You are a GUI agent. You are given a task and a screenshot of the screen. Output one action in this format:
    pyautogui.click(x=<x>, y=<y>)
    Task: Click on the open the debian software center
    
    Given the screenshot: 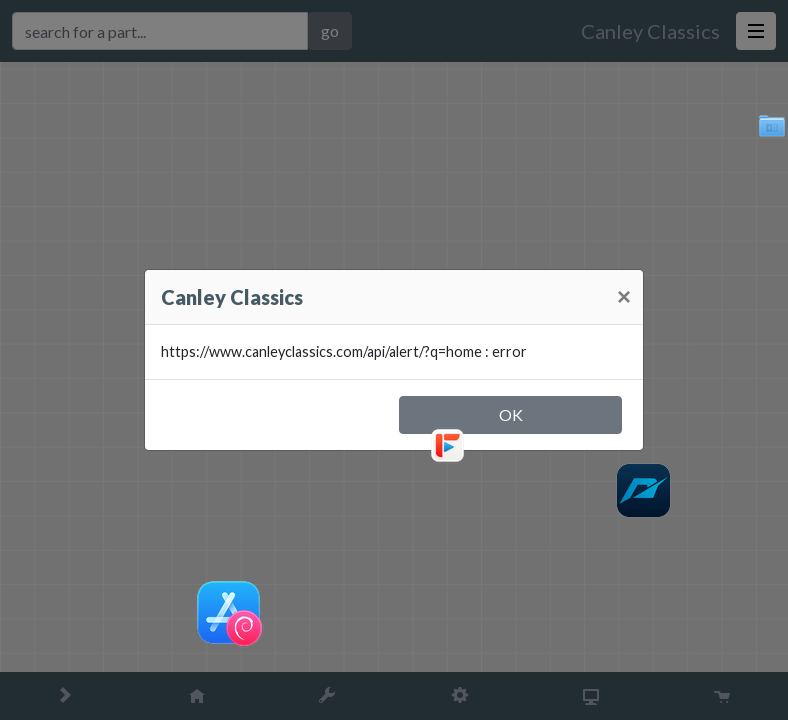 What is the action you would take?
    pyautogui.click(x=228, y=612)
    